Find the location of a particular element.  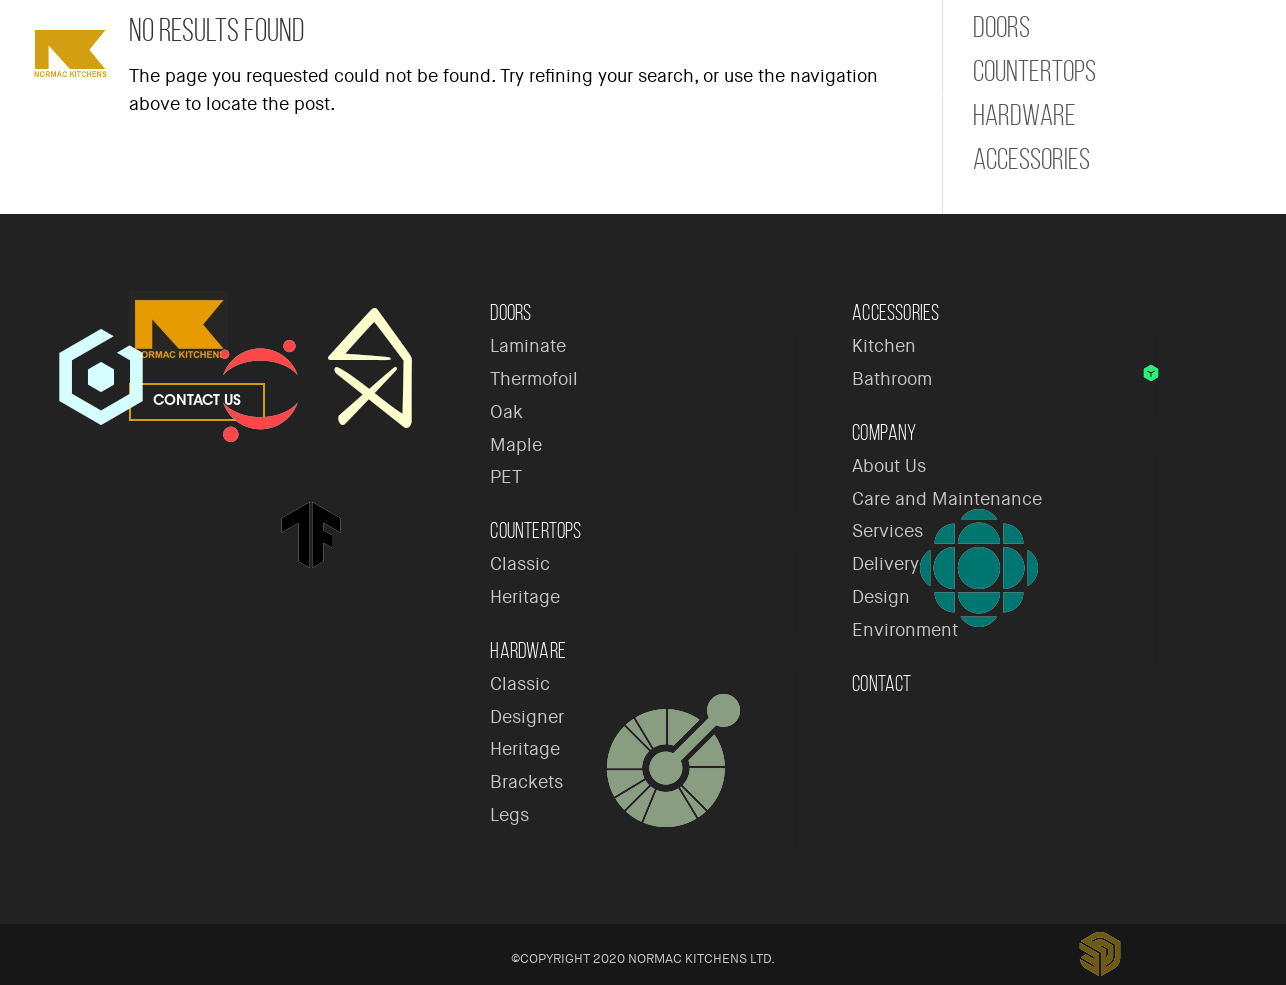

openapi initiative logo is located at coordinates (673, 760).